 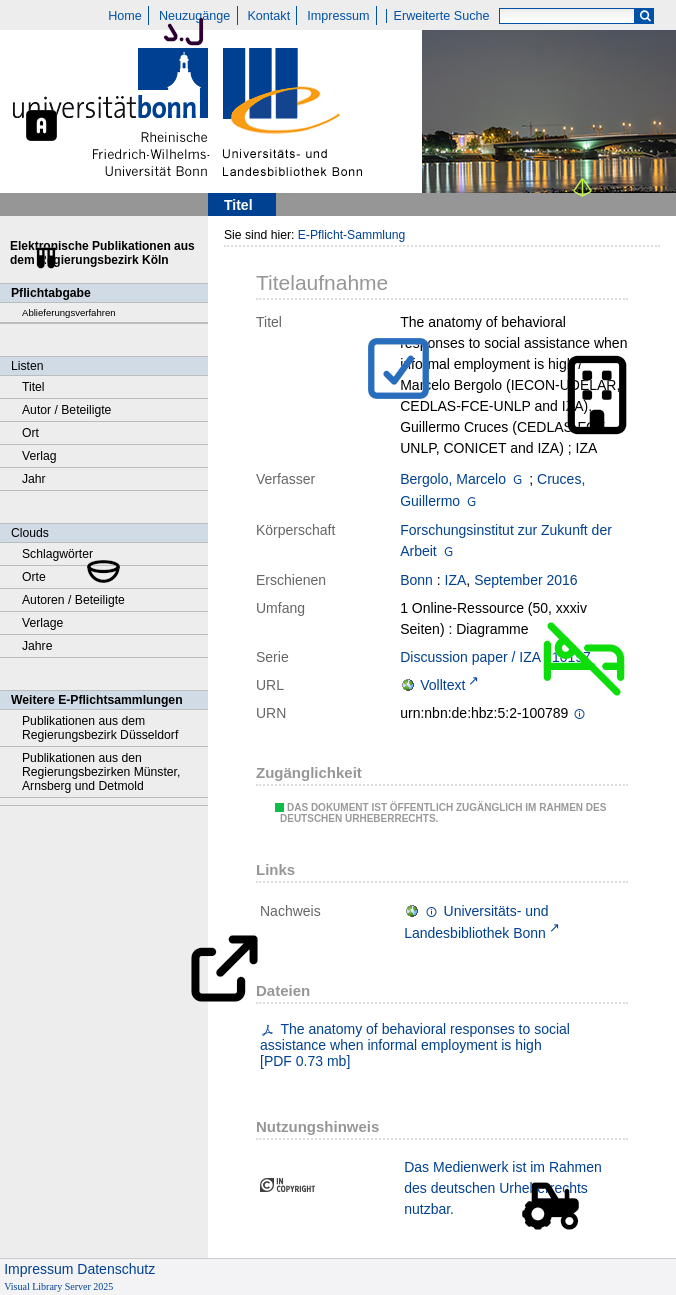 What do you see at coordinates (183, 33) in the screenshot?
I see `represents Libyan dinar currency` at bounding box center [183, 33].